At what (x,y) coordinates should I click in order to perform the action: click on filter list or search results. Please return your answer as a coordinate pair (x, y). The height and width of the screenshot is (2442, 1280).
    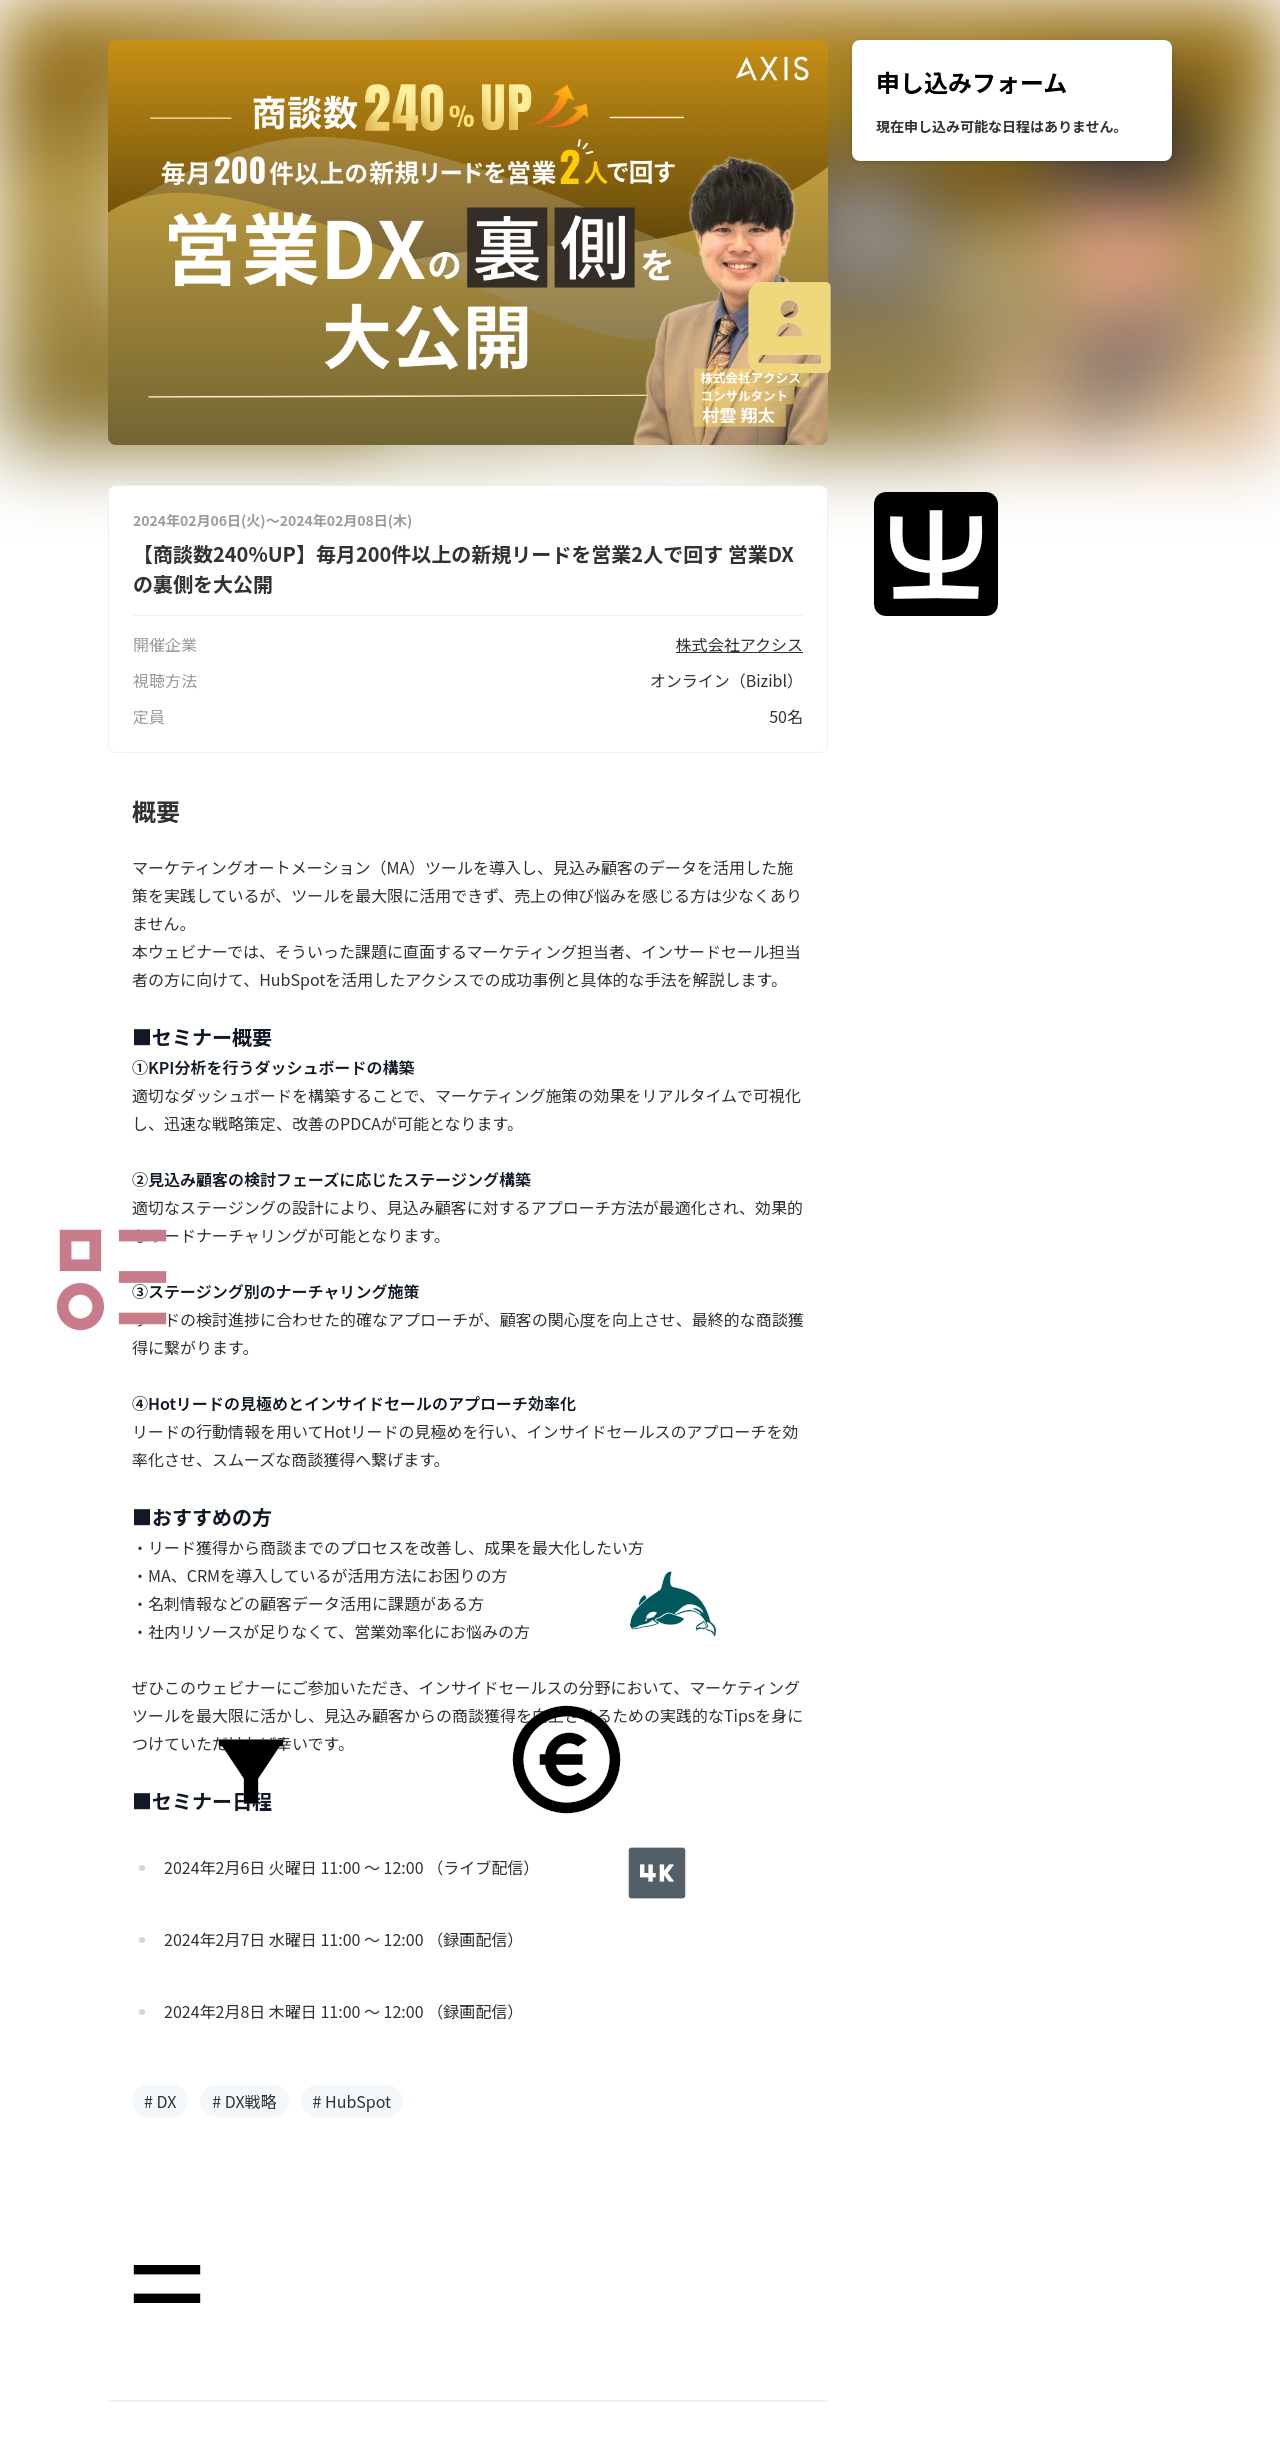
    Looking at the image, I should click on (251, 1768).